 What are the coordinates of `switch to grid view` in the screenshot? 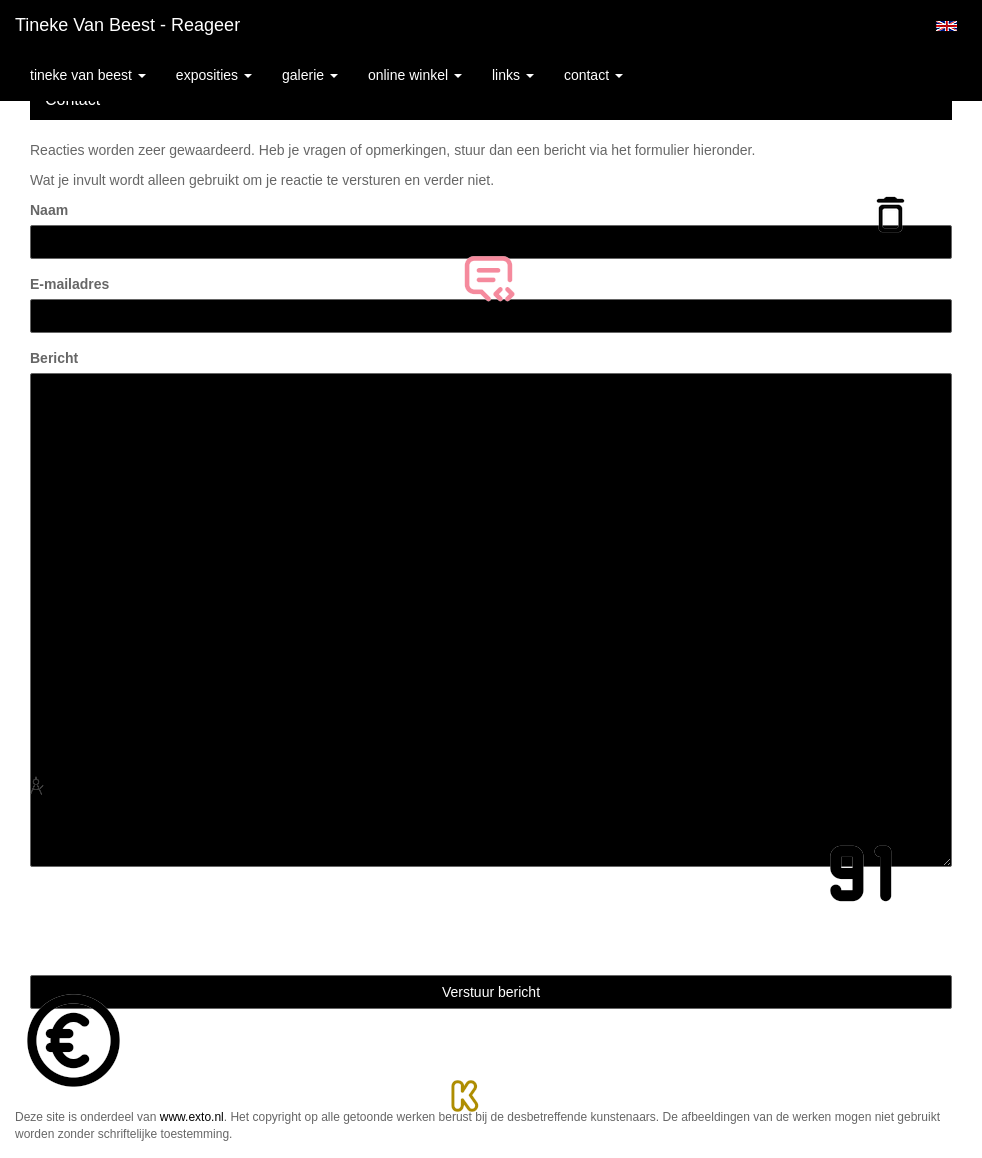 It's located at (339, 673).